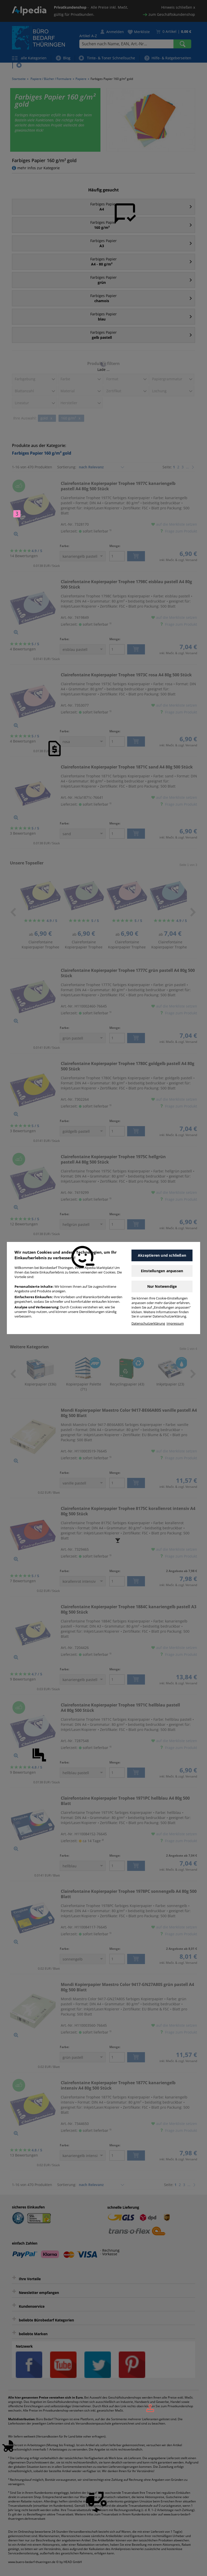 The width and height of the screenshot is (207, 2576). What do you see at coordinates (118, 1541) in the screenshot?
I see `find nearby bars or nightlife` at bounding box center [118, 1541].